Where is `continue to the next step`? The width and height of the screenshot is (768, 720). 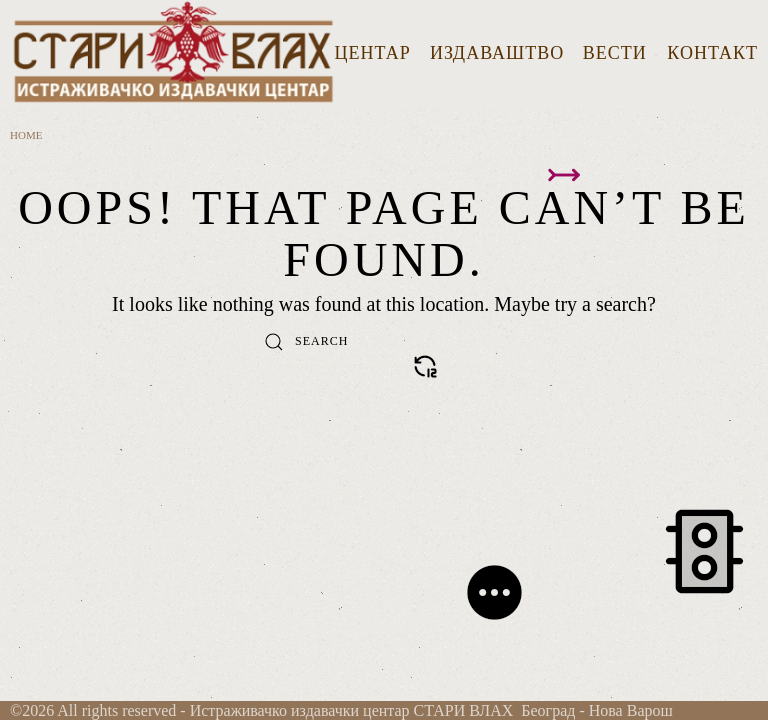
continue to the next step is located at coordinates (564, 175).